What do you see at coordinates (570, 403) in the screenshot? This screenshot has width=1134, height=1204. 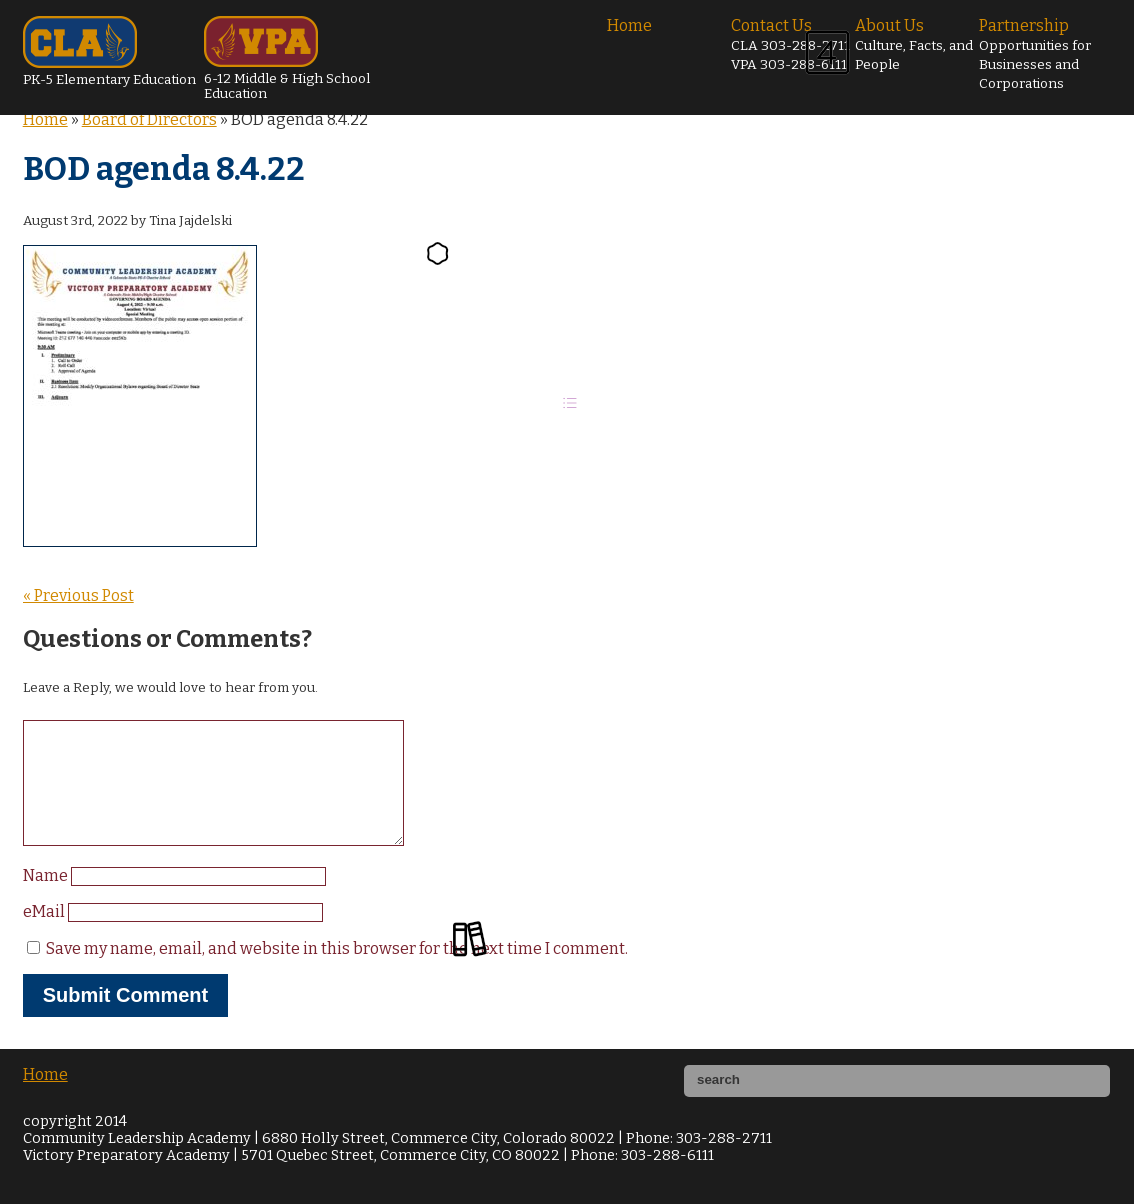 I see `view items in list format` at bounding box center [570, 403].